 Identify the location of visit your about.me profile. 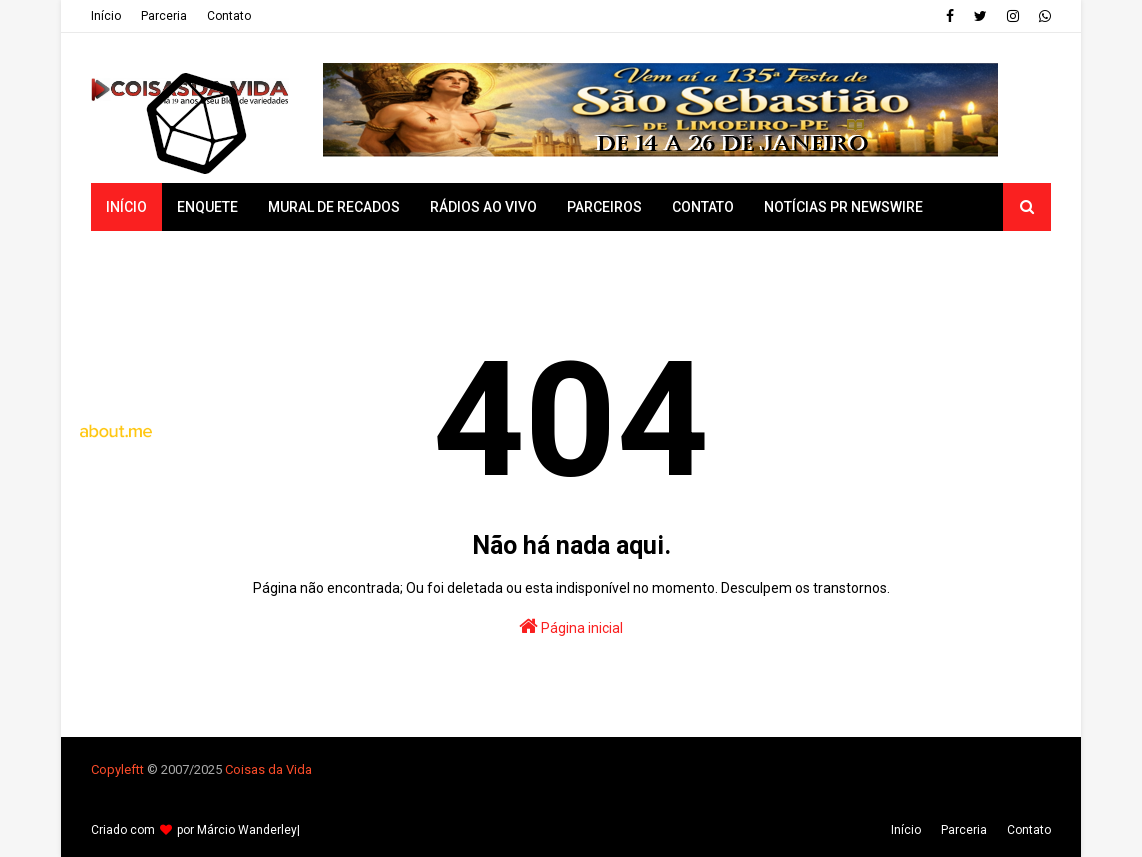
(116, 431).